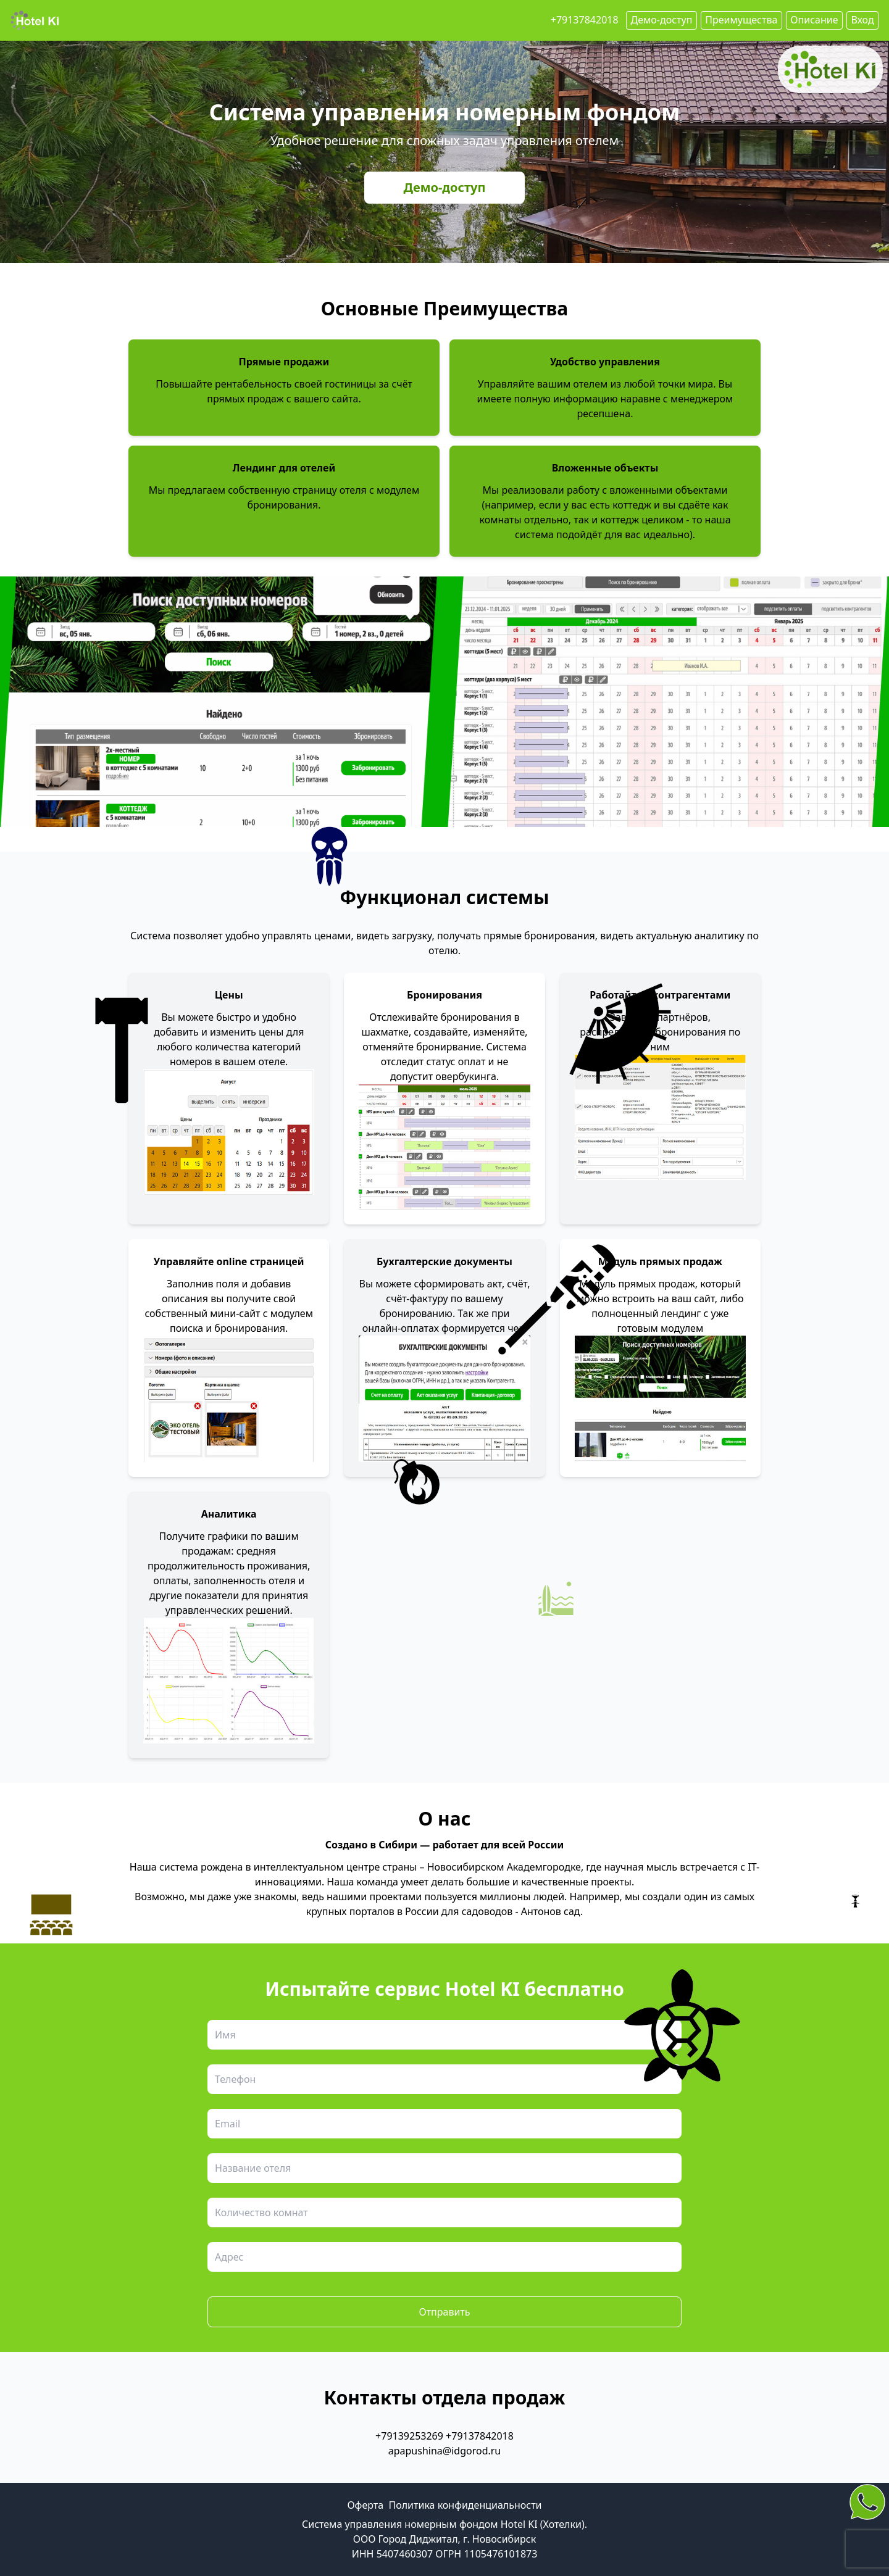 The image size is (889, 2576). What do you see at coordinates (855, 1901) in the screenshot?
I see `view achievement goals` at bounding box center [855, 1901].